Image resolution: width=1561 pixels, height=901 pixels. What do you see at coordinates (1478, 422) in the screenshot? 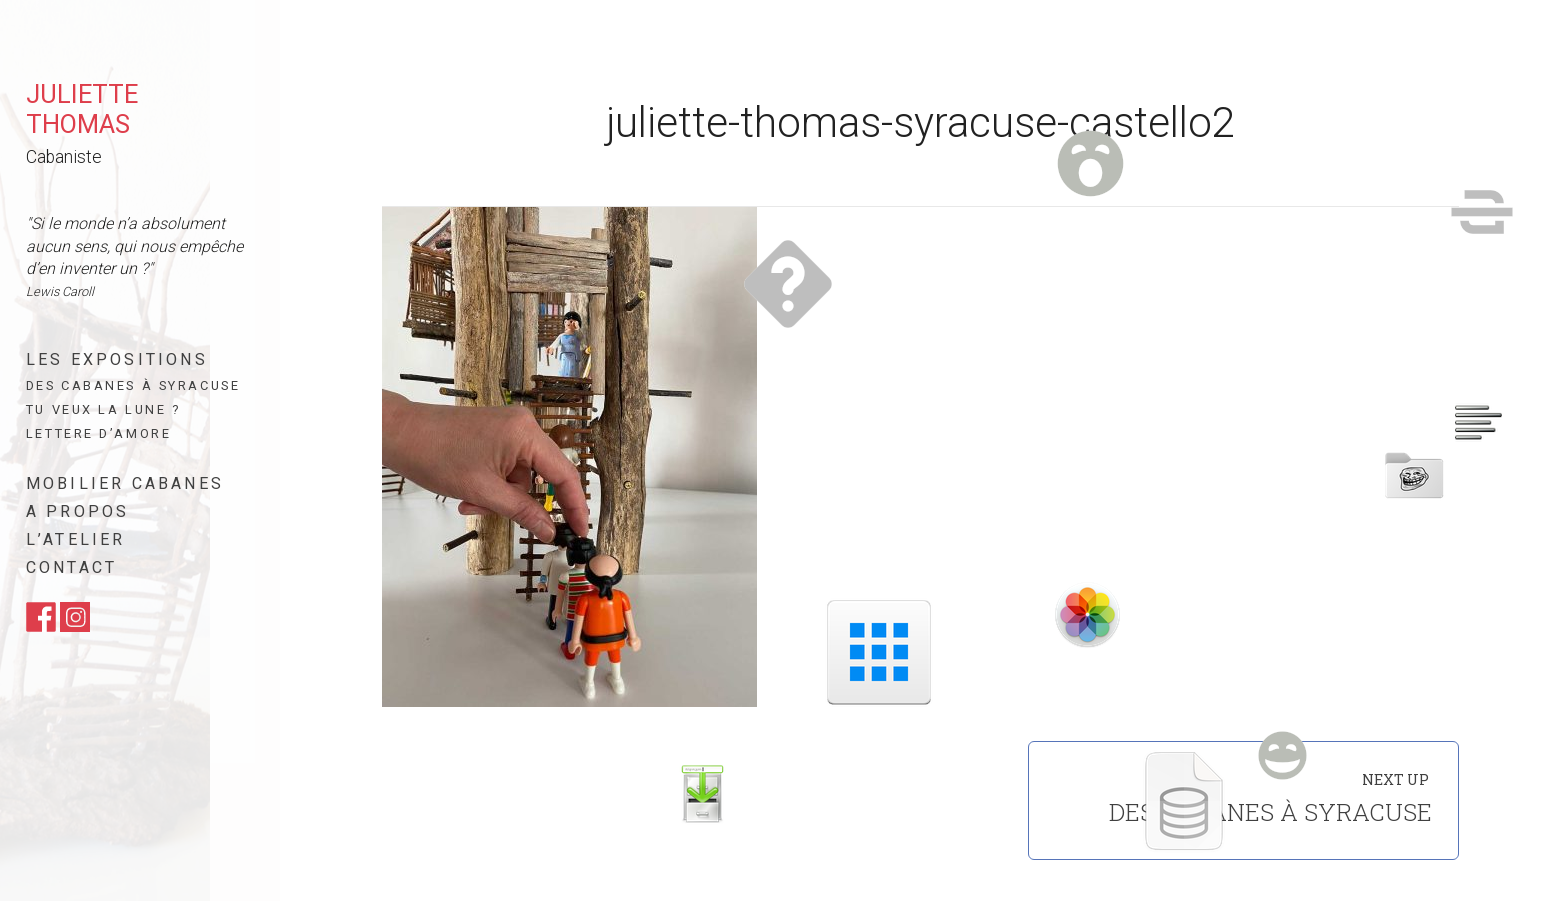
I see `align text to the left margin` at bounding box center [1478, 422].